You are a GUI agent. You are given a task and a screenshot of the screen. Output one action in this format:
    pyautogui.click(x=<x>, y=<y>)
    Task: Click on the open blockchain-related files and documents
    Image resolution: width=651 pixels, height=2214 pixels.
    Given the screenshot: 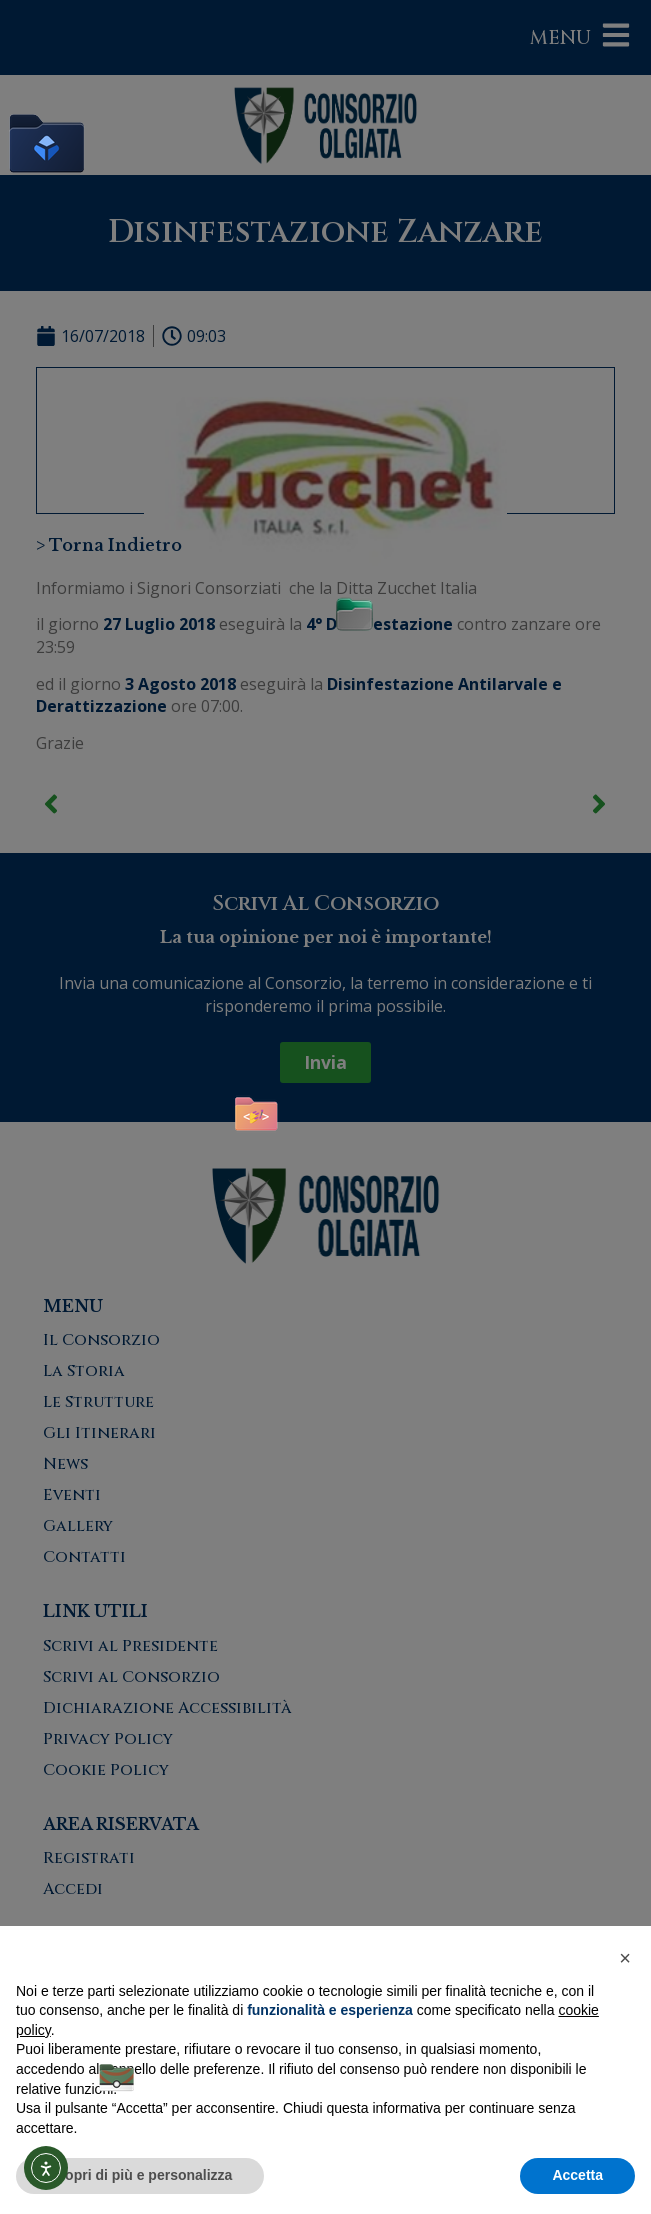 What is the action you would take?
    pyautogui.click(x=46, y=145)
    